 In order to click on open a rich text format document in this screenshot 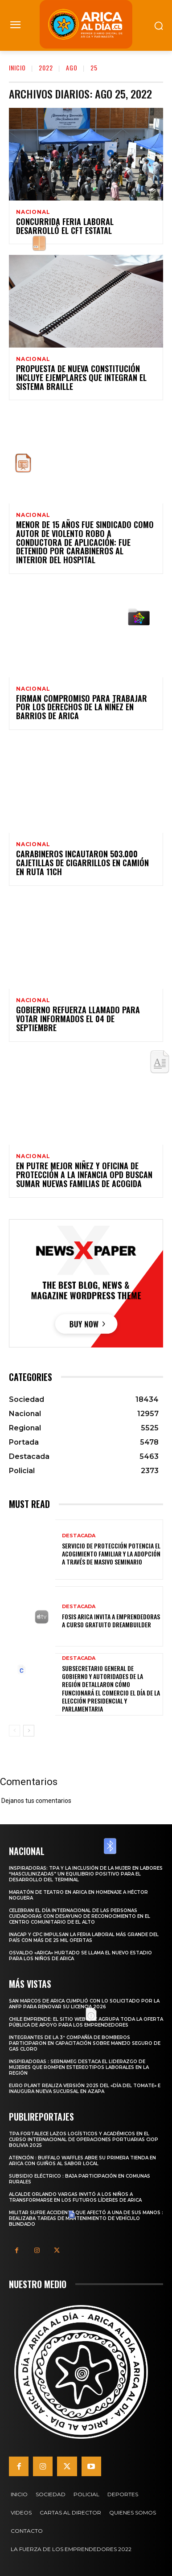, I will do `click(160, 1061)`.